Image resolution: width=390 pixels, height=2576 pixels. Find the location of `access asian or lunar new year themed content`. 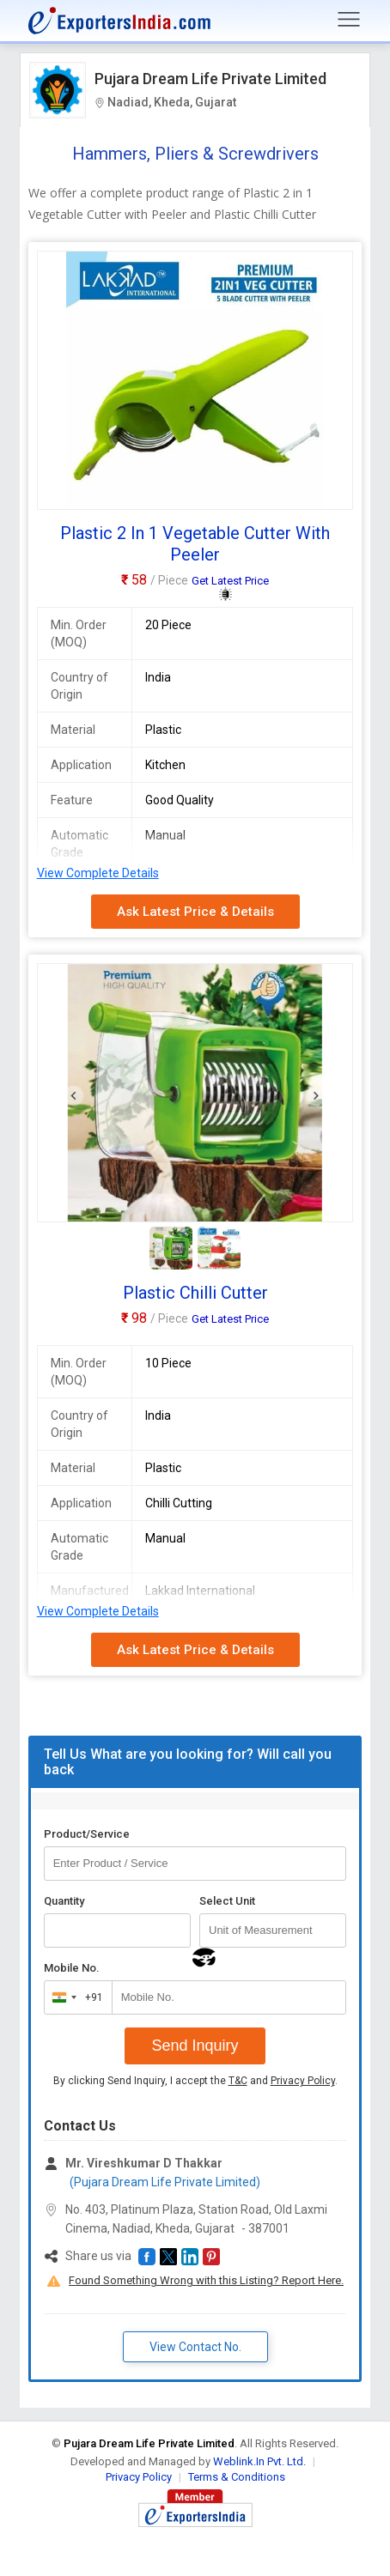

access asian or lunar new year themed content is located at coordinates (225, 593).